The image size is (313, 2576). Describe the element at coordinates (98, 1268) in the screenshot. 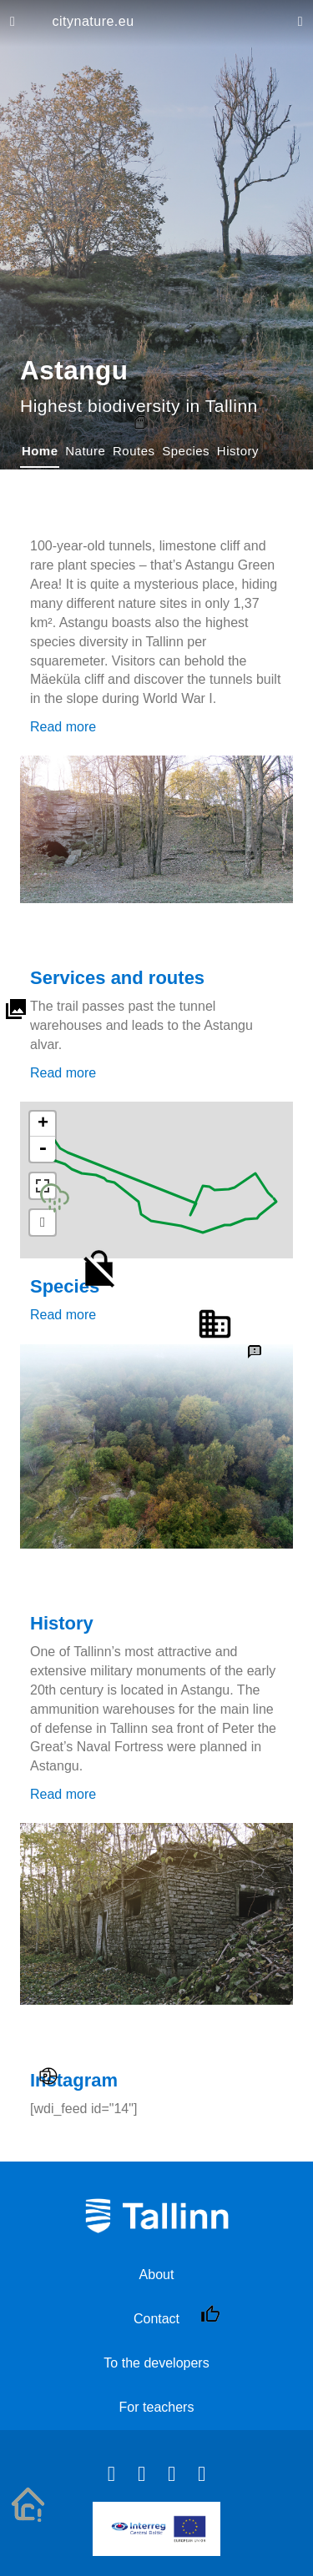

I see `indicates an unencrypted or insecure email connection` at that location.